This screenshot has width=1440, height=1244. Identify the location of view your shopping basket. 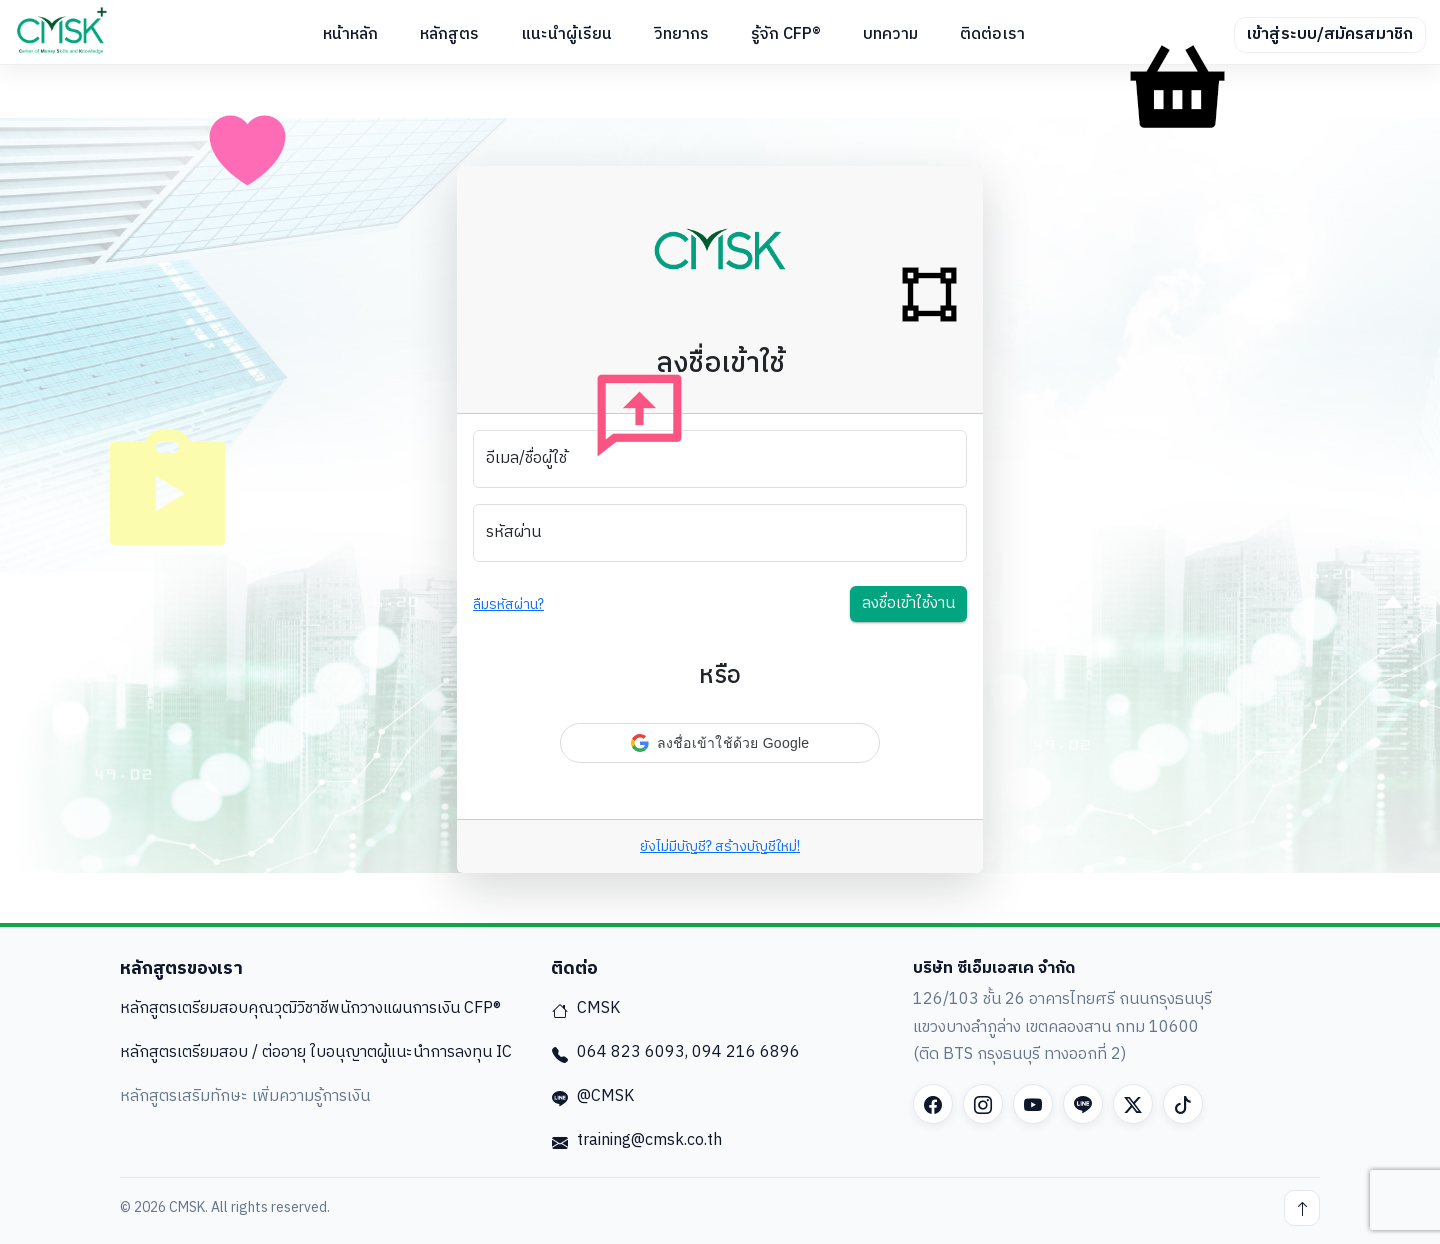
(1177, 85).